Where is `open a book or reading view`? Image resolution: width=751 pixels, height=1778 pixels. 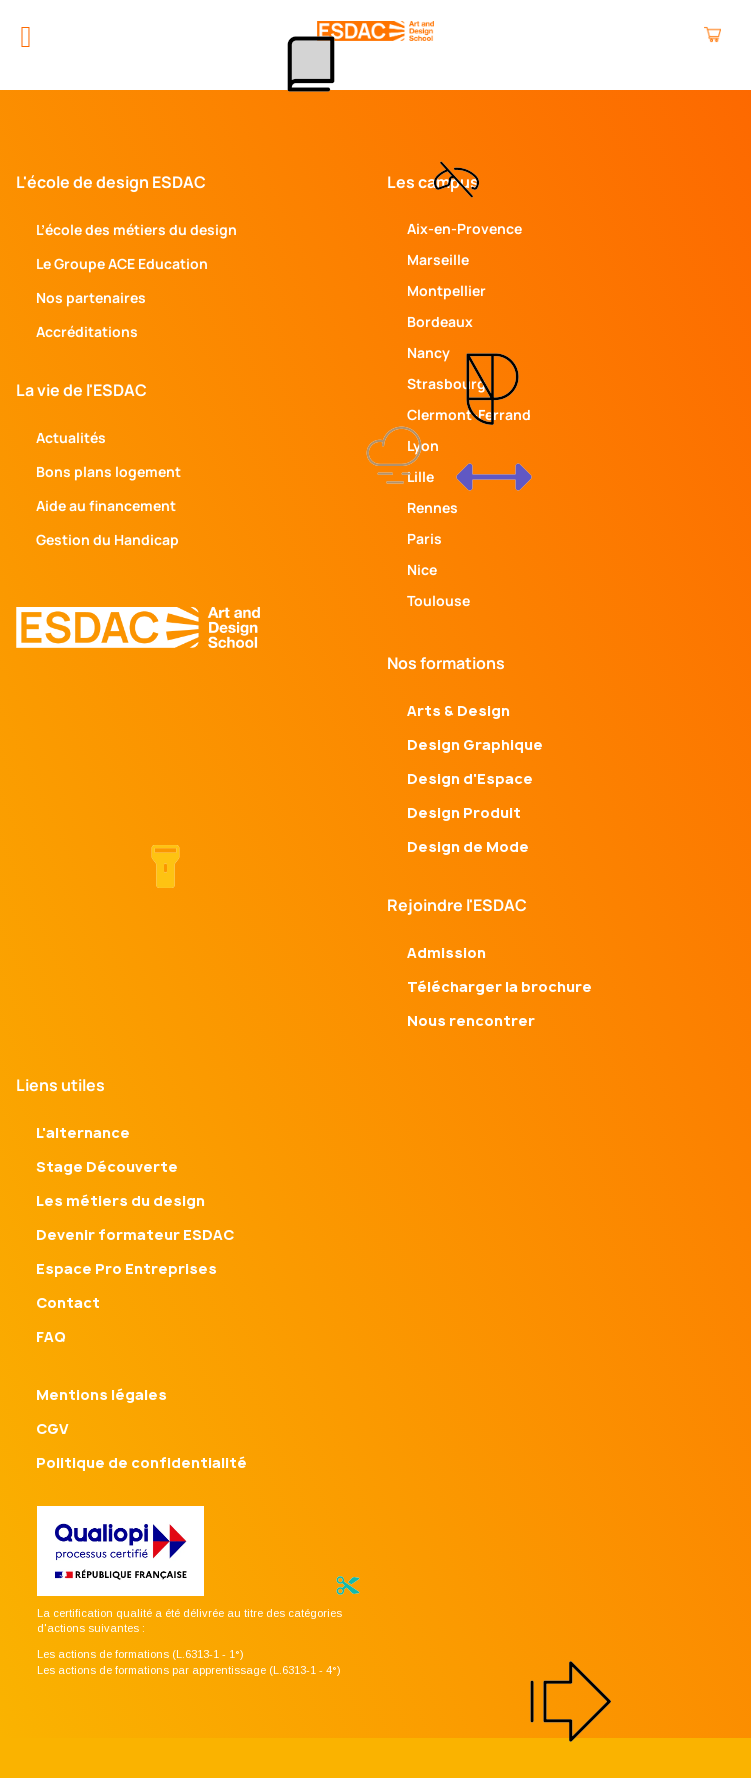 open a book or reading view is located at coordinates (311, 64).